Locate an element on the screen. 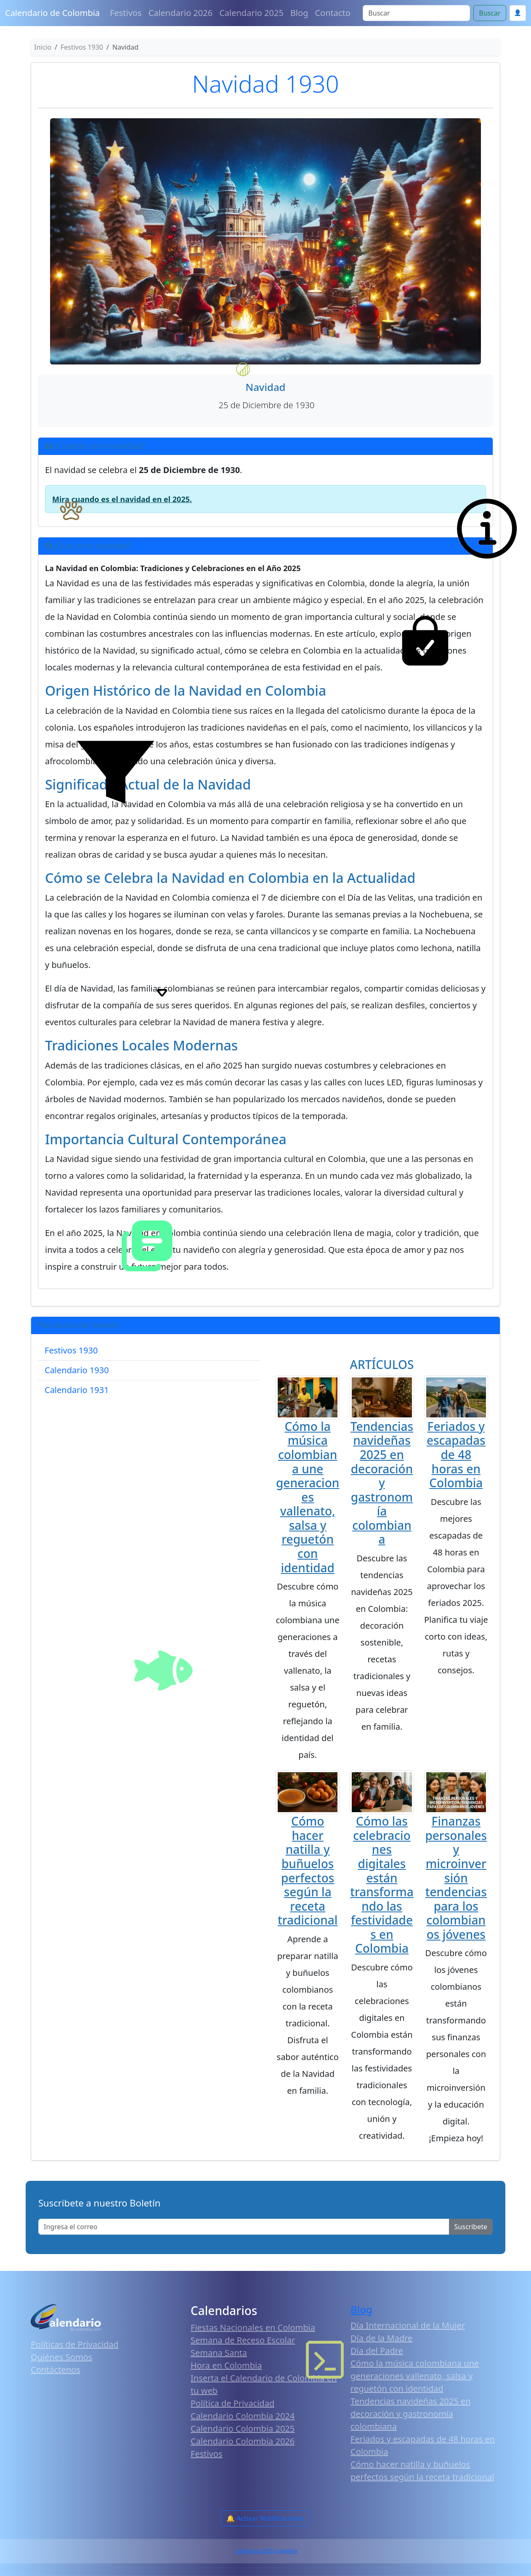 The height and width of the screenshot is (2576, 531). access aquarium or fish-related features is located at coordinates (163, 1670).